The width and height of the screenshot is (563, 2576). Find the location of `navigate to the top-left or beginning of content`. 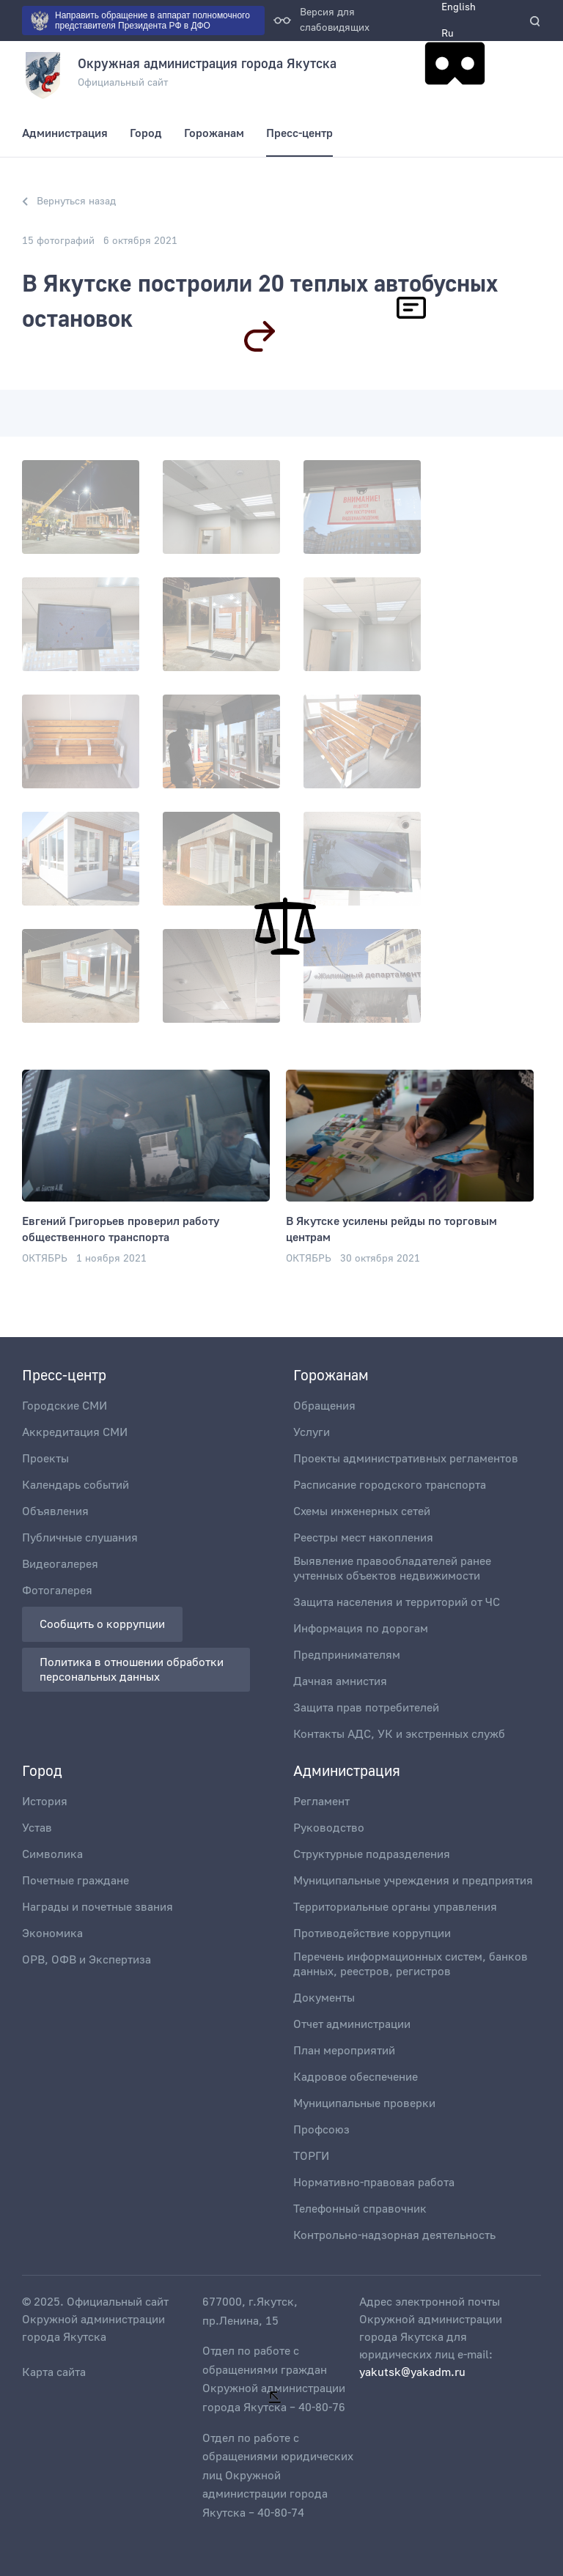

navigate to the top-left or beginning of content is located at coordinates (274, 2397).